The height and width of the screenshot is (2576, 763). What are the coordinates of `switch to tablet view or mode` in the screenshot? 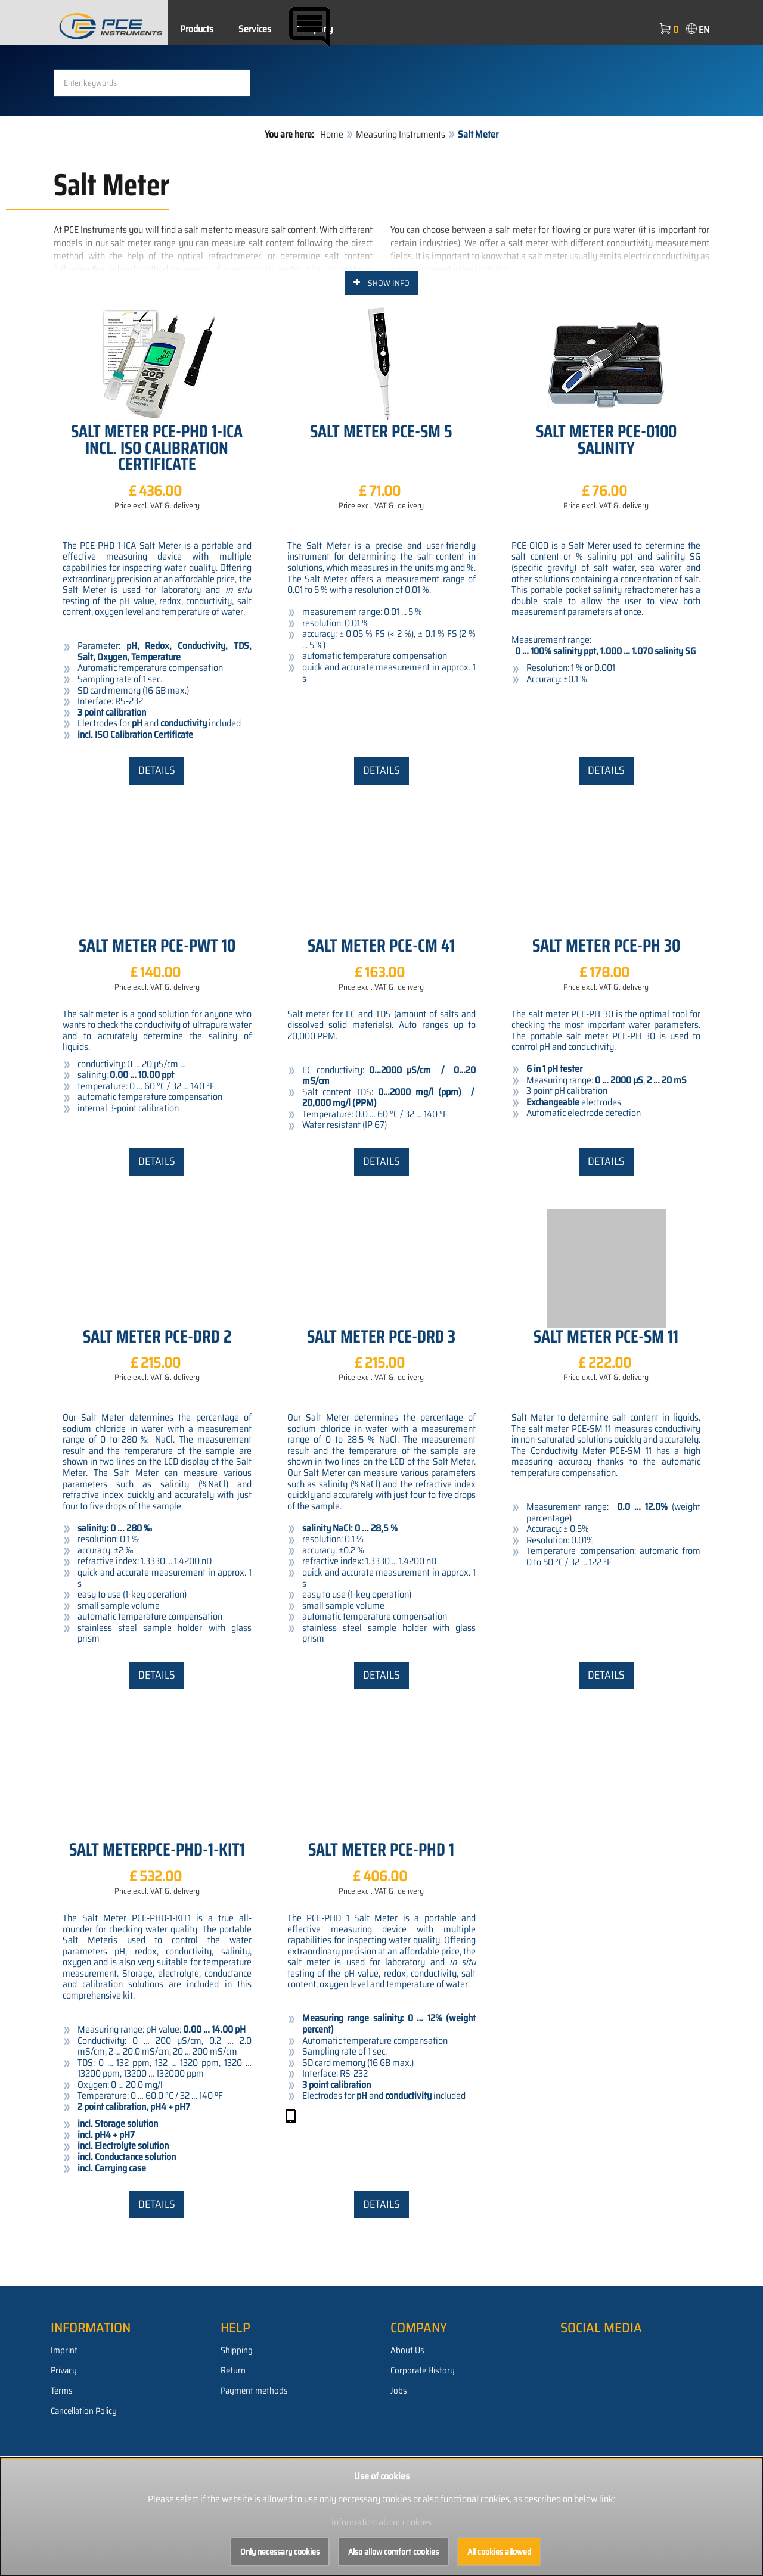 It's located at (290, 2116).